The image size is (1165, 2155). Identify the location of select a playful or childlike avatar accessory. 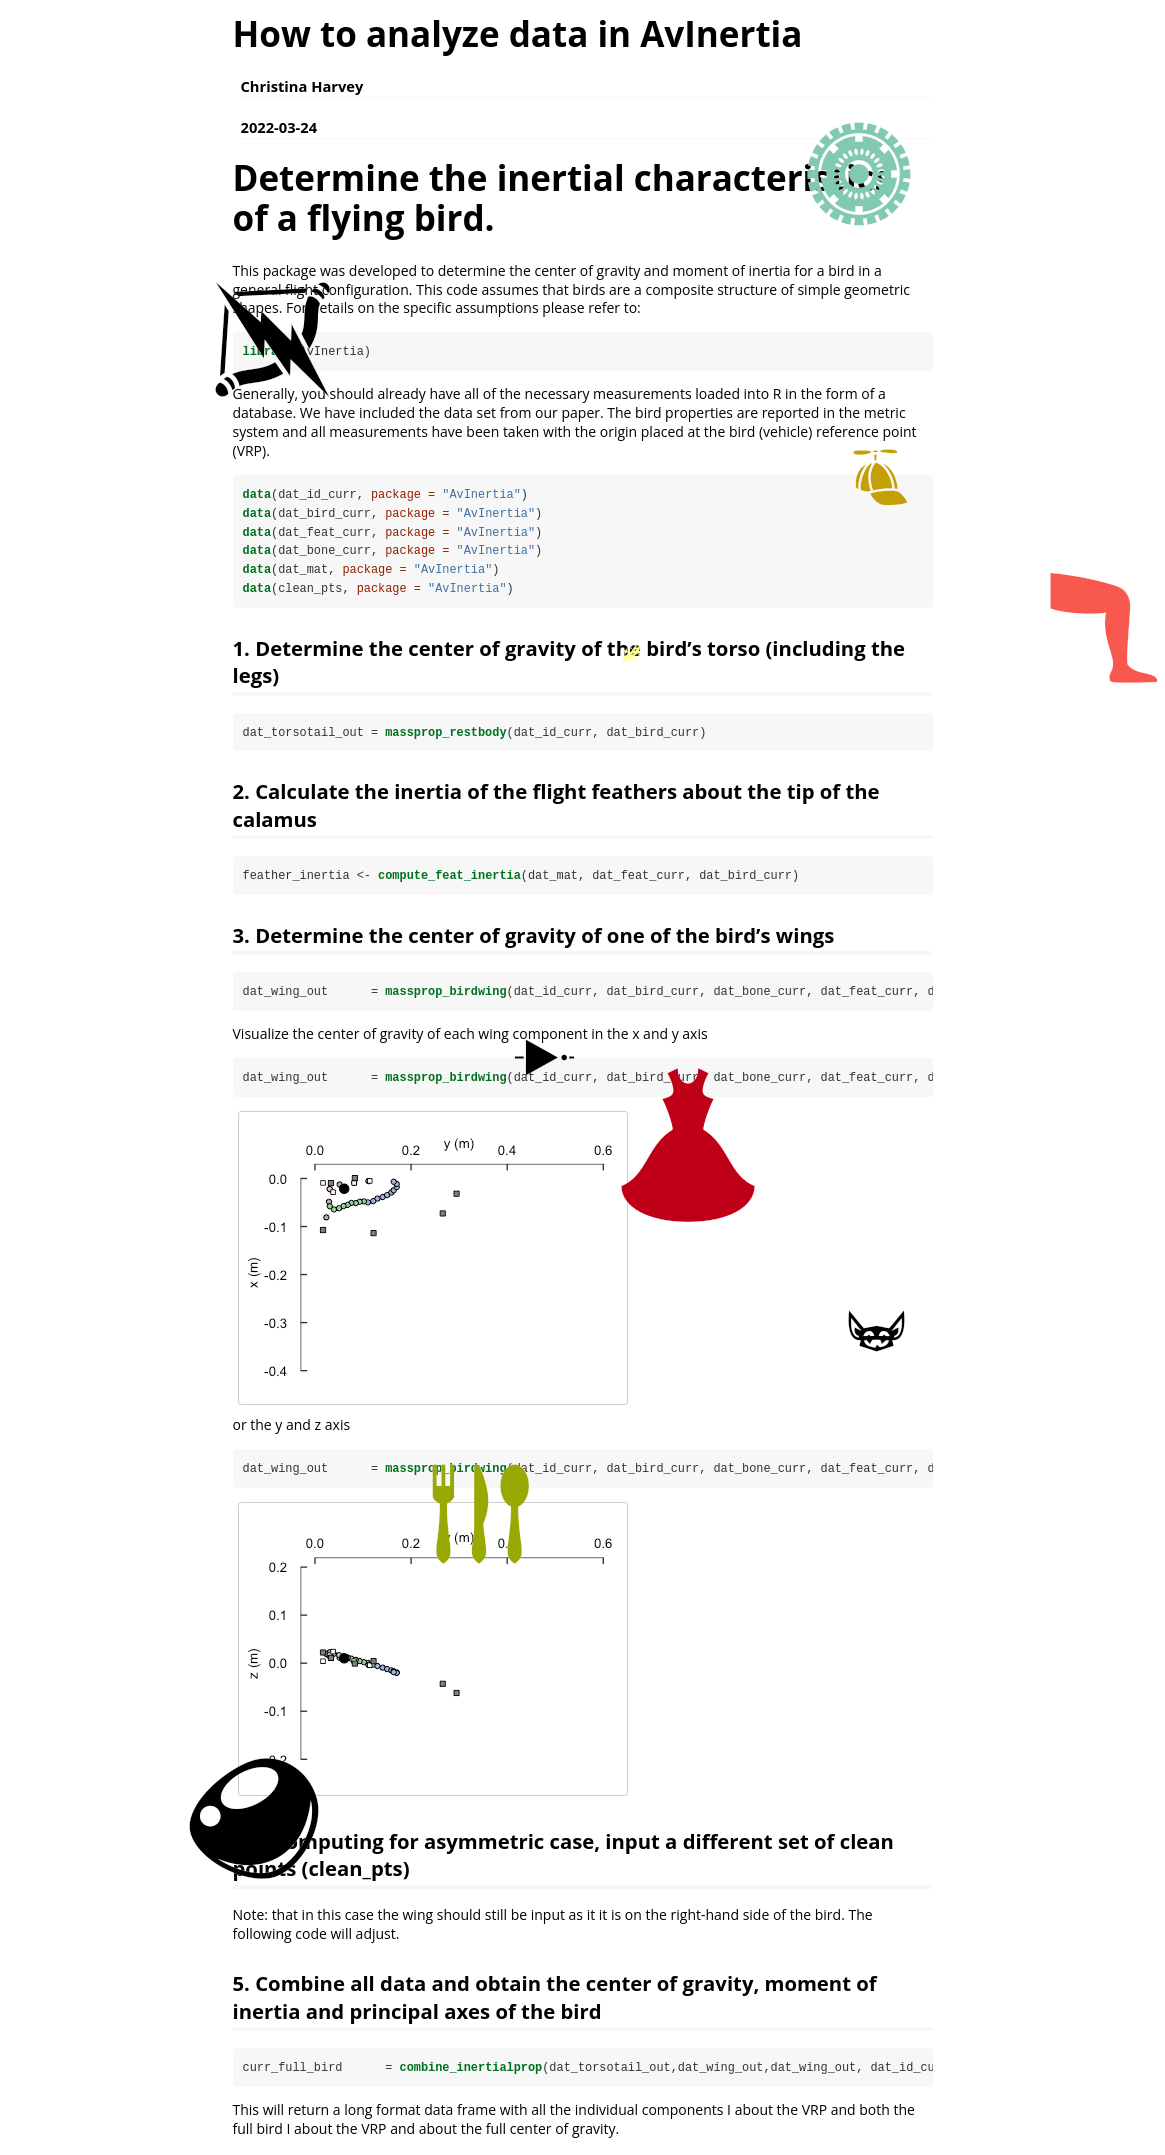
(879, 477).